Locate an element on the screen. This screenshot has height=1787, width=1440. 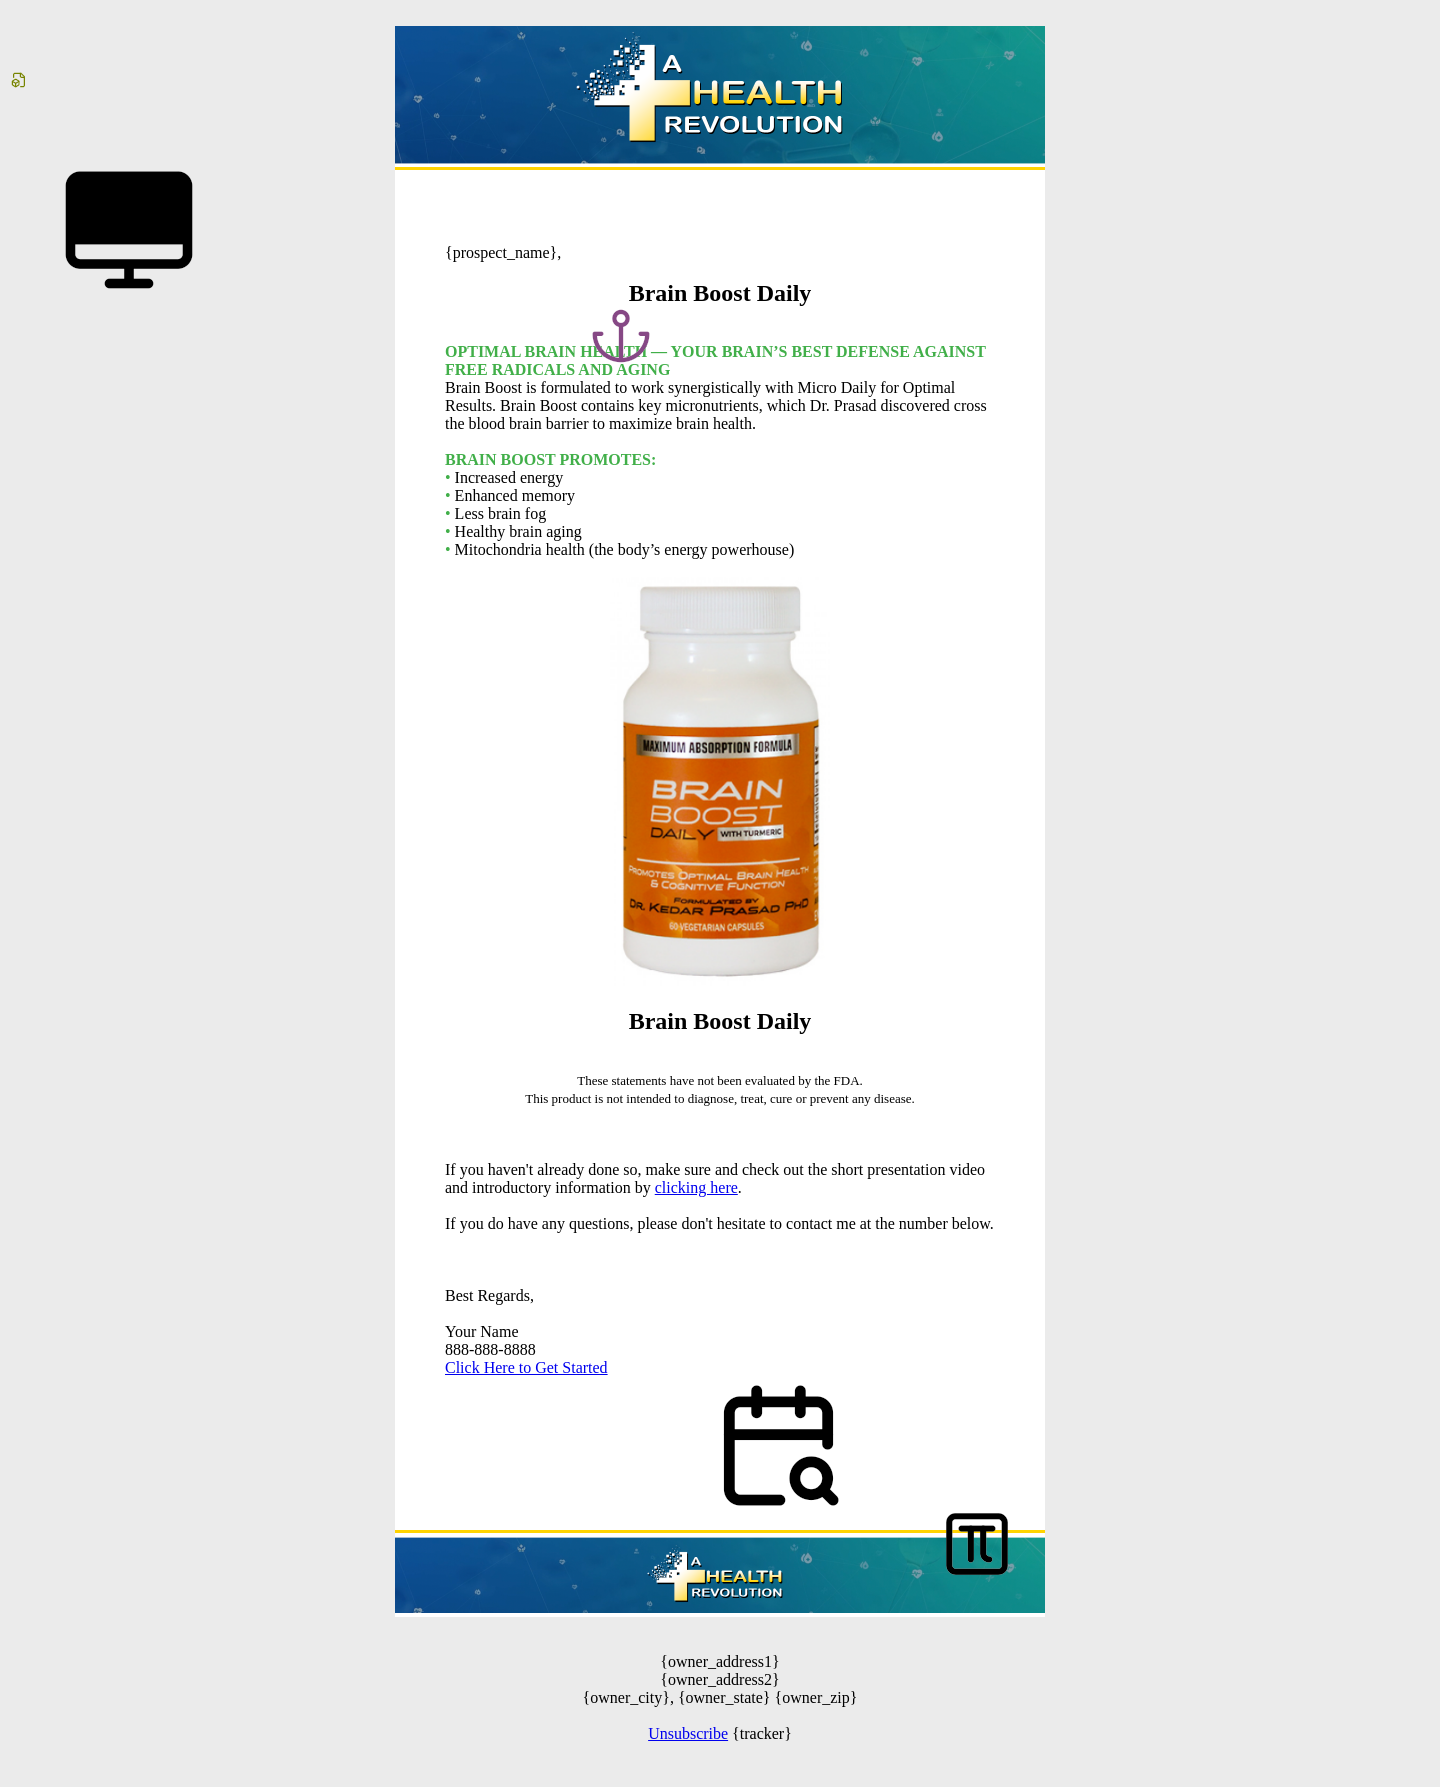
anchor link to a fixed section on a page is located at coordinates (621, 336).